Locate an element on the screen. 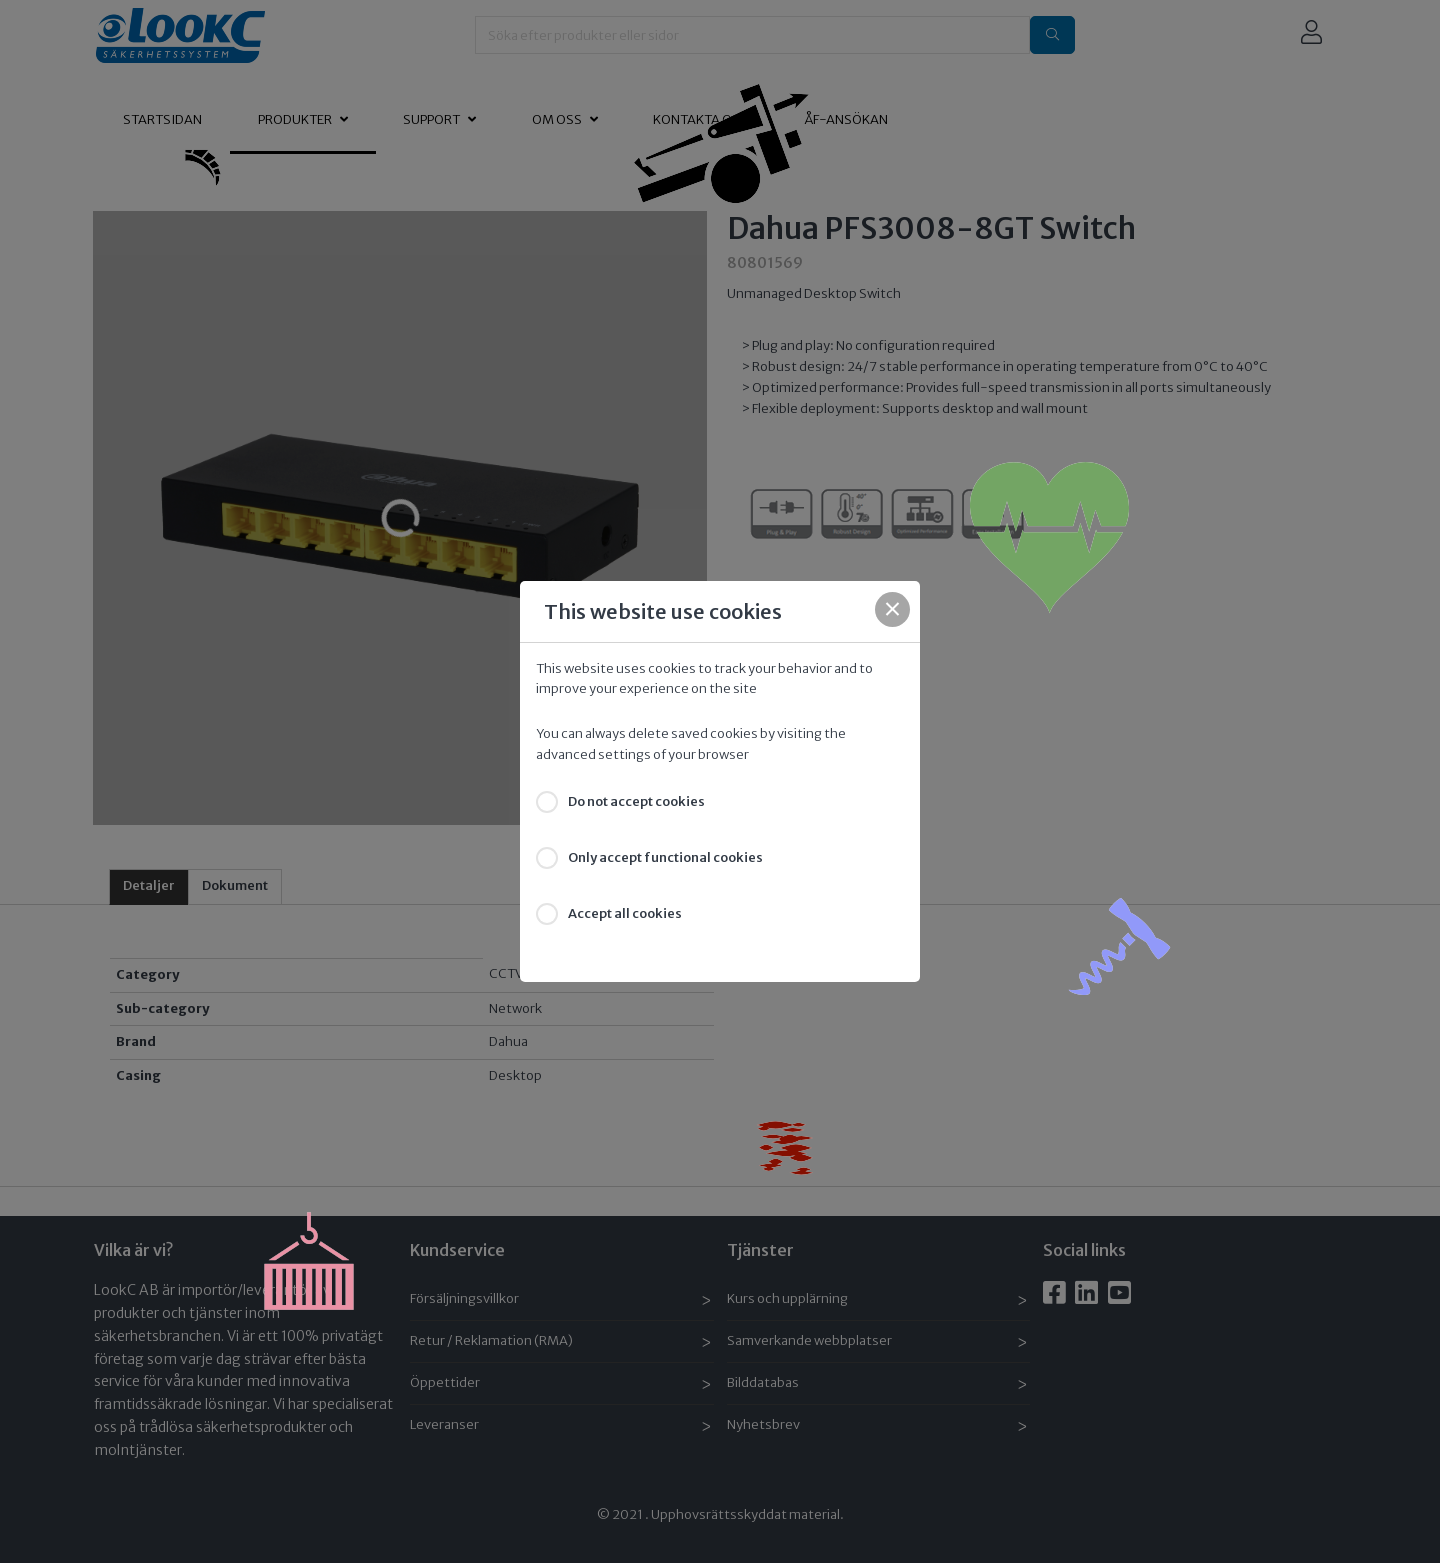 This screenshot has width=1440, height=1563. view health or fitness tracking data is located at coordinates (1049, 538).